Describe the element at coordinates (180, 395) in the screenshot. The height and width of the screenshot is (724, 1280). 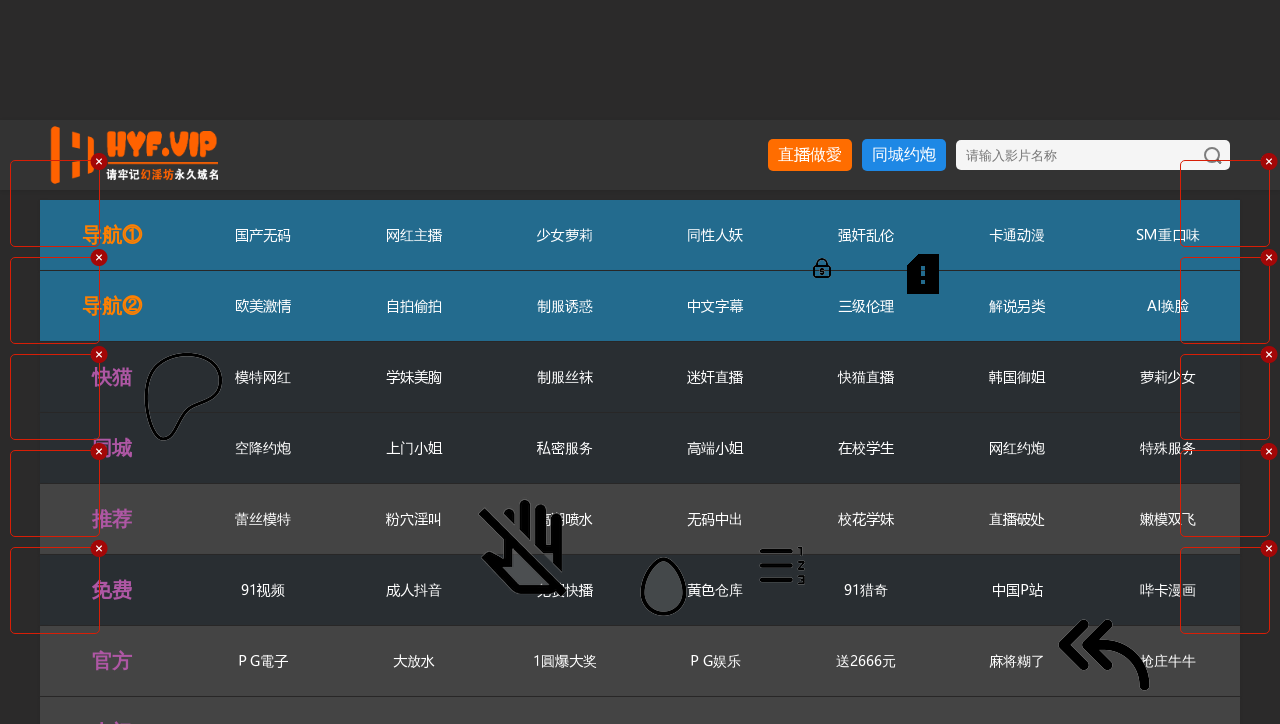
I see `link to patreon profile or page` at that location.